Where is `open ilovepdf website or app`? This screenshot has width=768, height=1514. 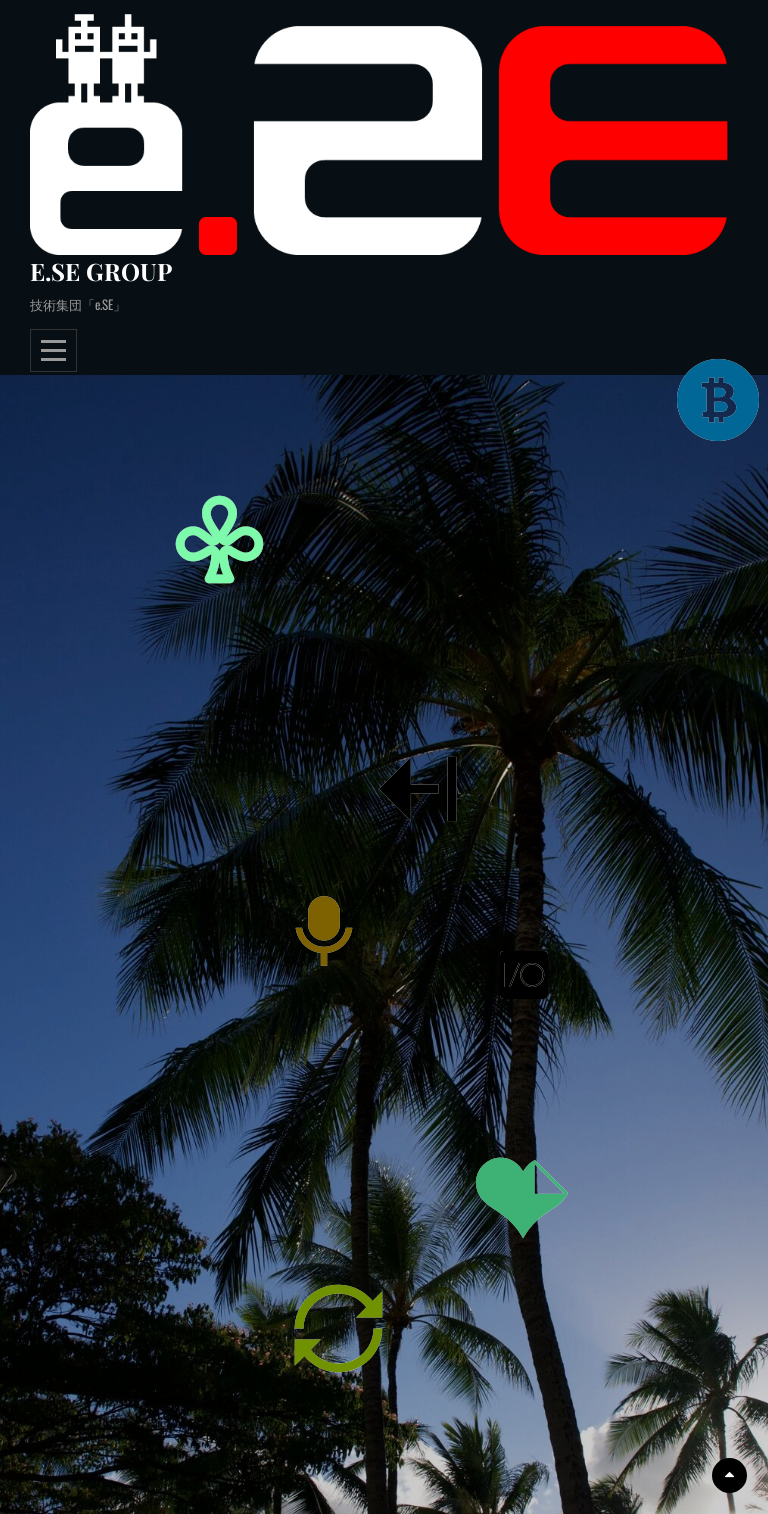 open ilovepdf website or app is located at coordinates (522, 1198).